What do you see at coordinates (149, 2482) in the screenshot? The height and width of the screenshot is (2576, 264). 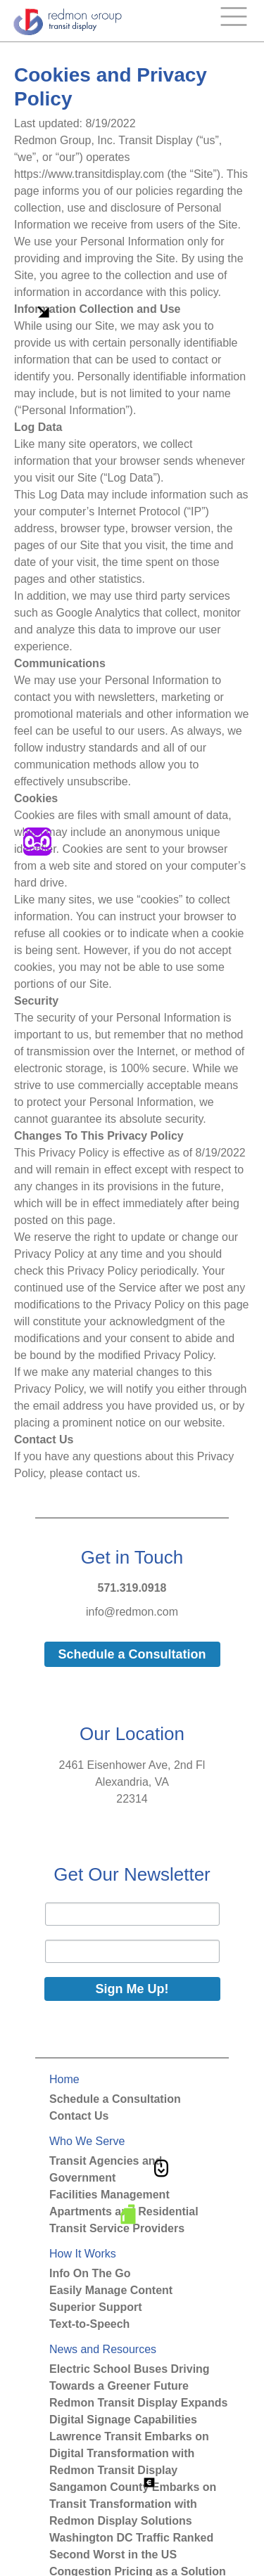 I see `indicates euro currency or payment option` at bounding box center [149, 2482].